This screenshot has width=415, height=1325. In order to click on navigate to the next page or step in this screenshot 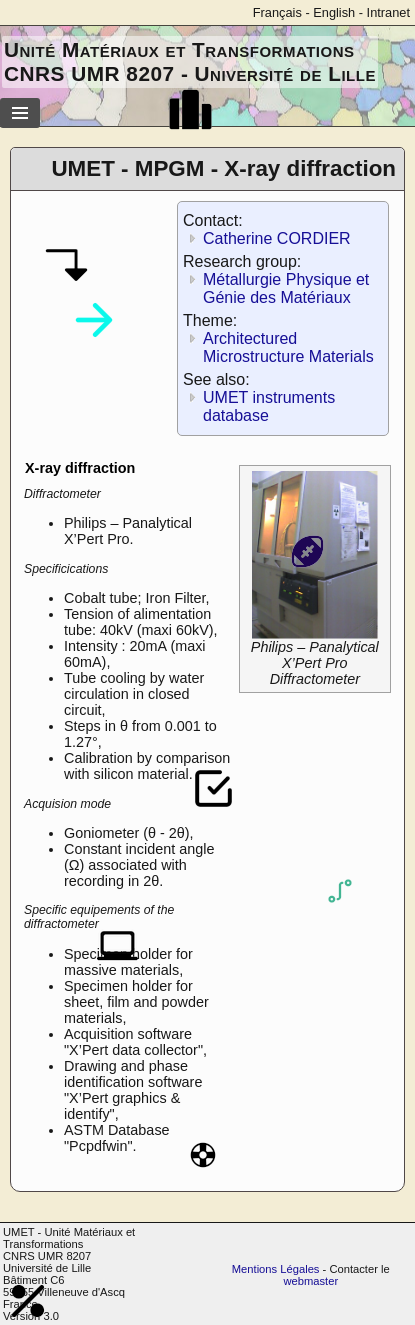, I will do `click(94, 320)`.